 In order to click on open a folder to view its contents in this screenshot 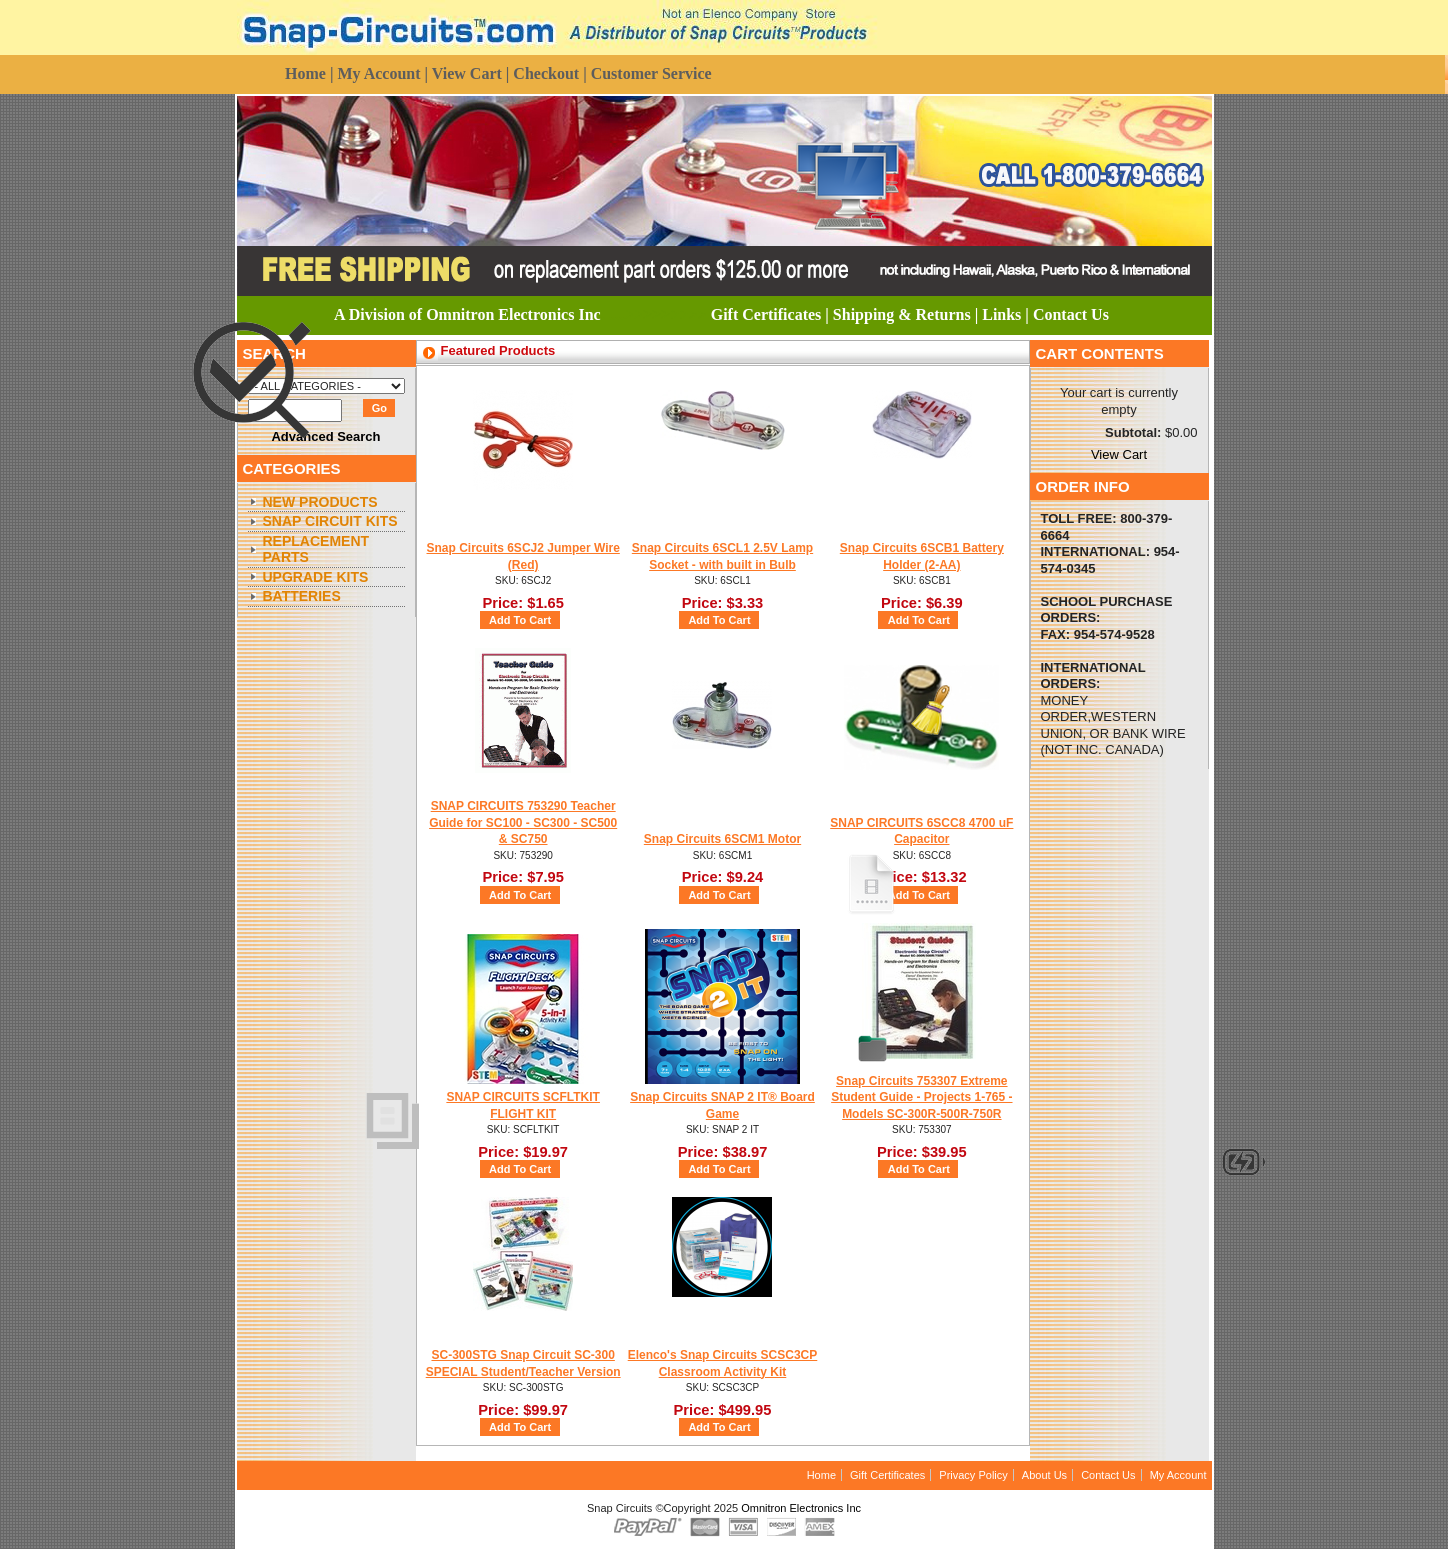, I will do `click(872, 1048)`.